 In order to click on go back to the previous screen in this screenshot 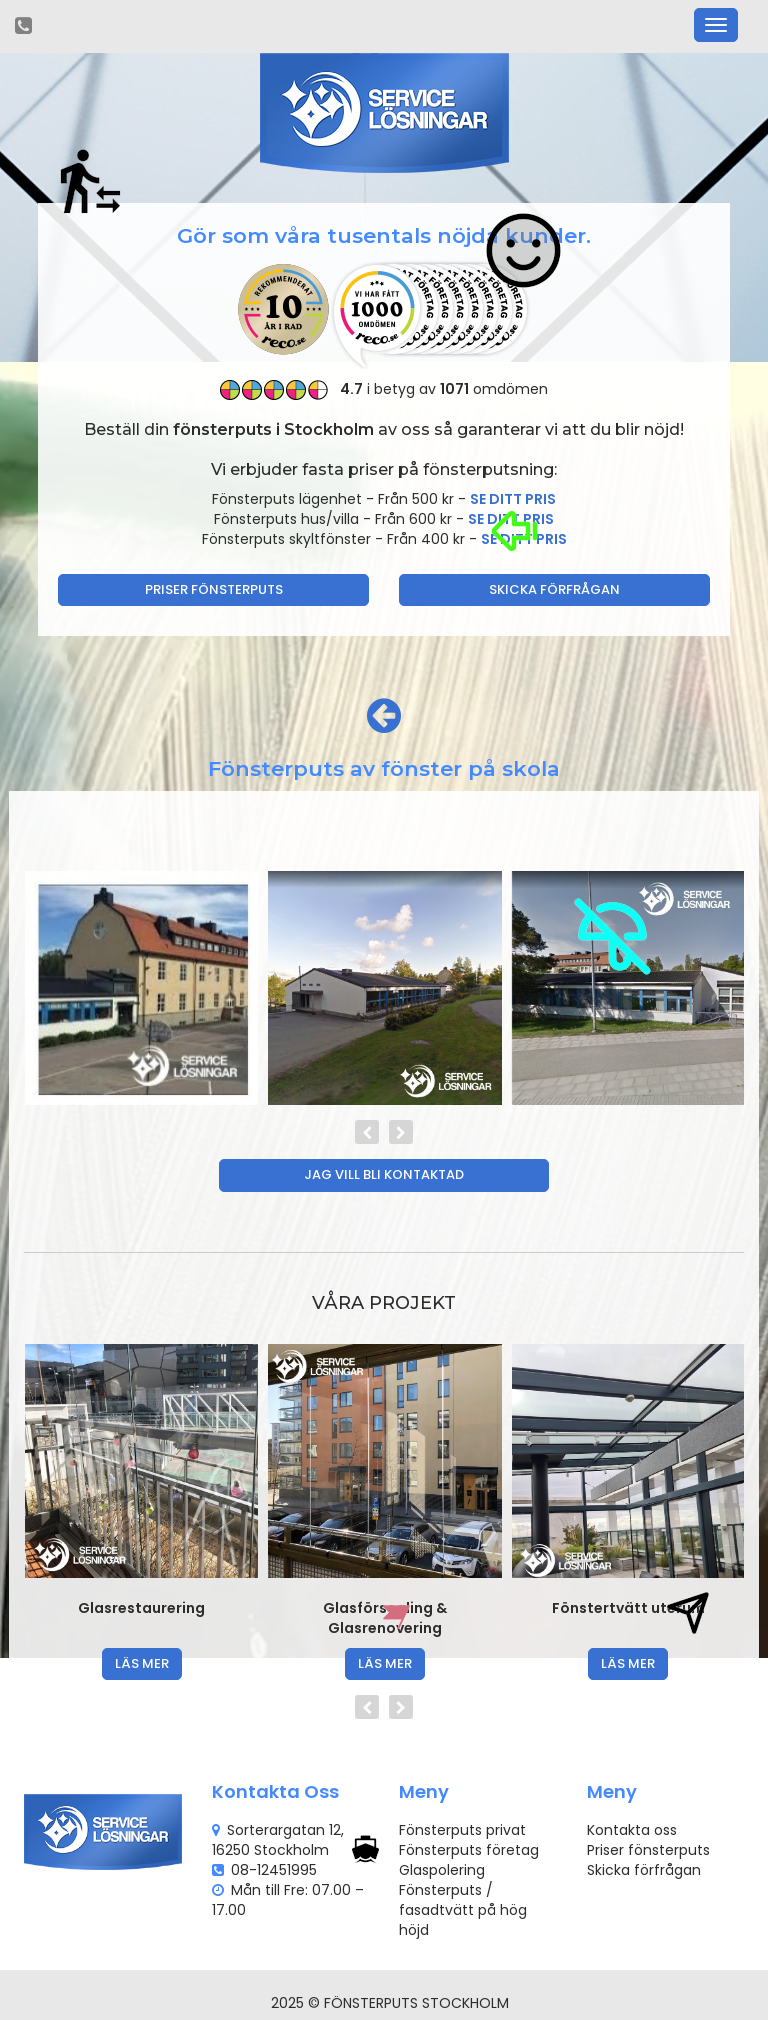, I will do `click(514, 531)`.